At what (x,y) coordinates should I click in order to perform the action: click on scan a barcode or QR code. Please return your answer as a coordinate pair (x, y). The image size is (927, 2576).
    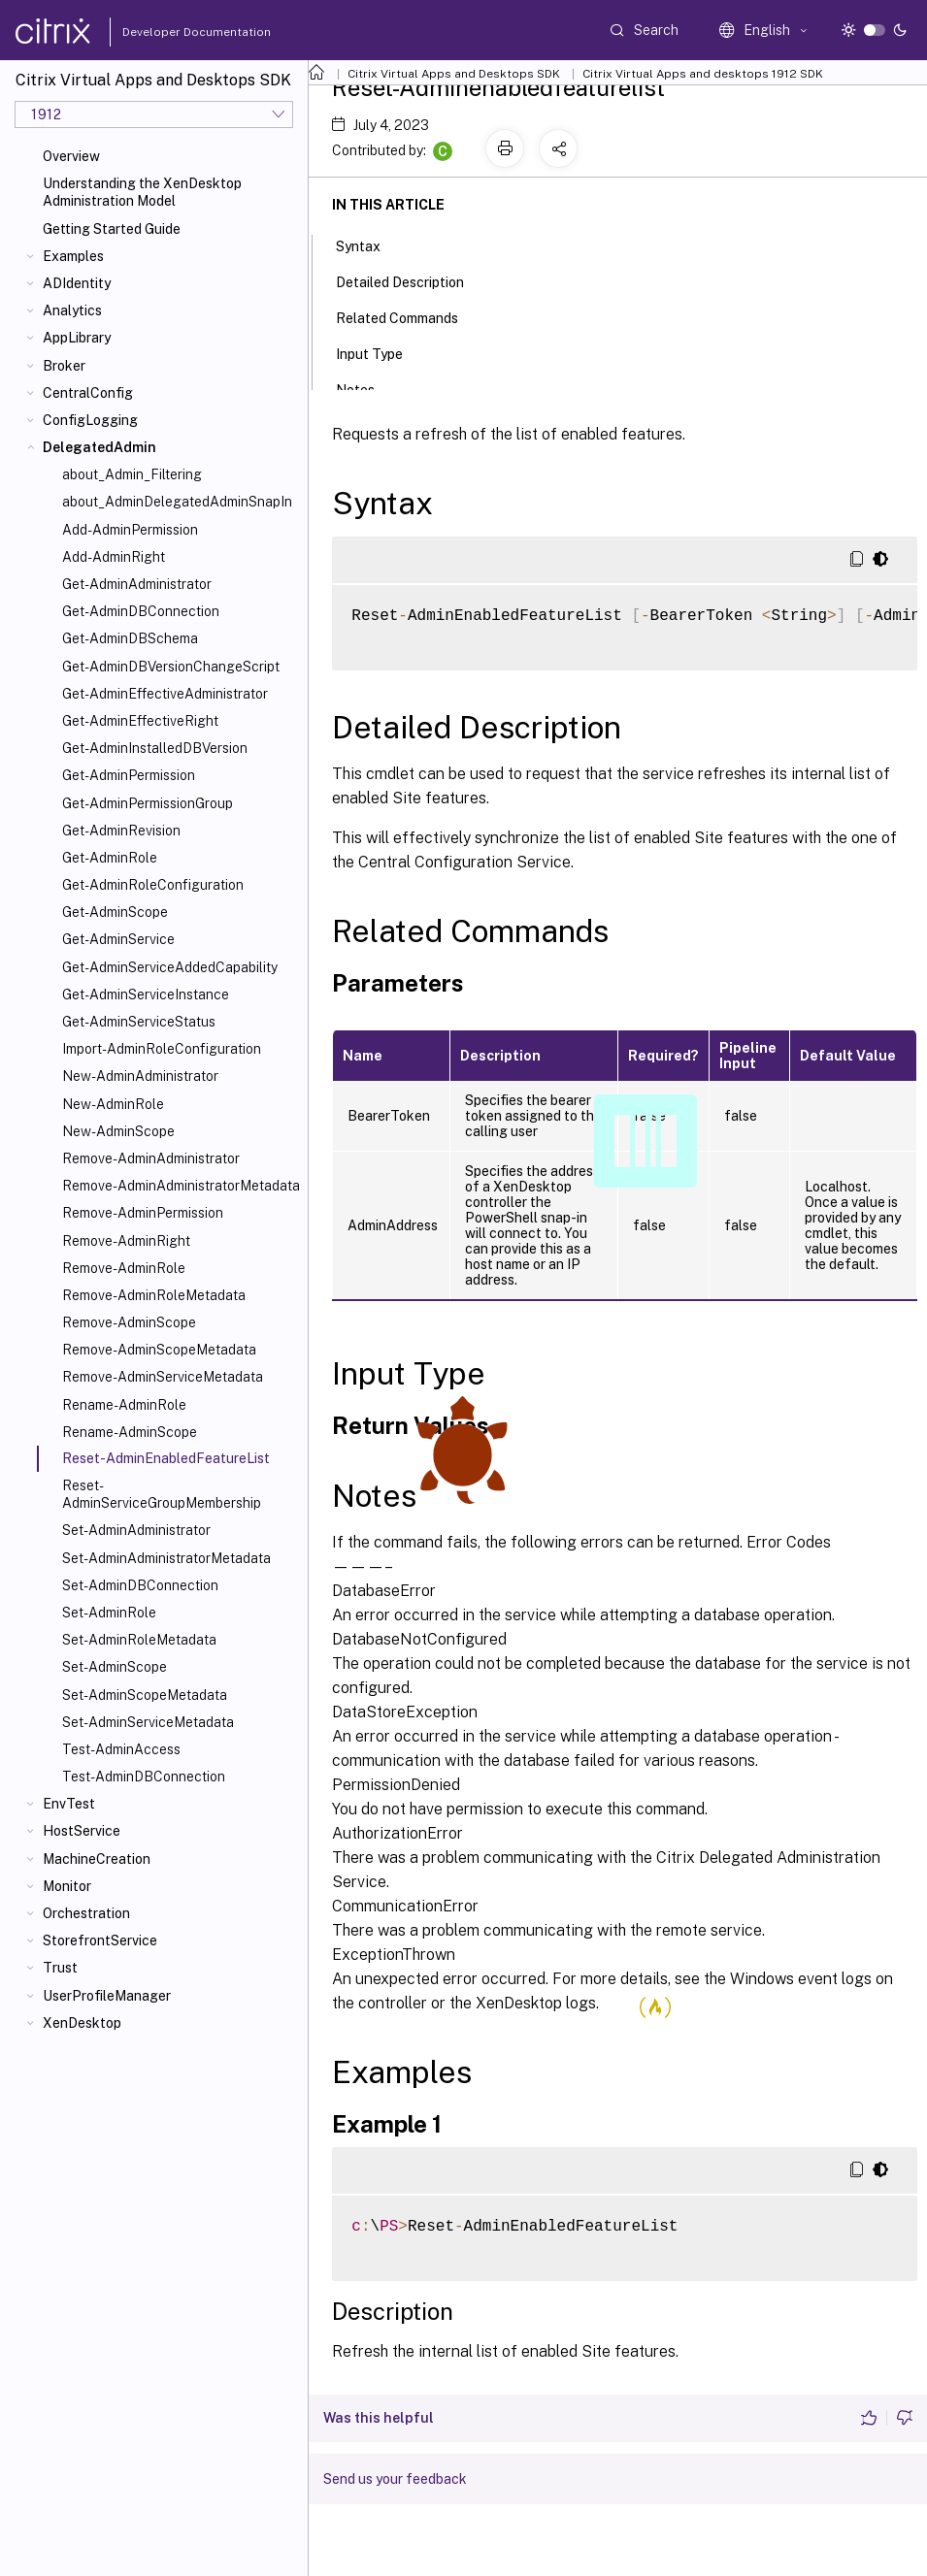
    Looking at the image, I should click on (646, 1141).